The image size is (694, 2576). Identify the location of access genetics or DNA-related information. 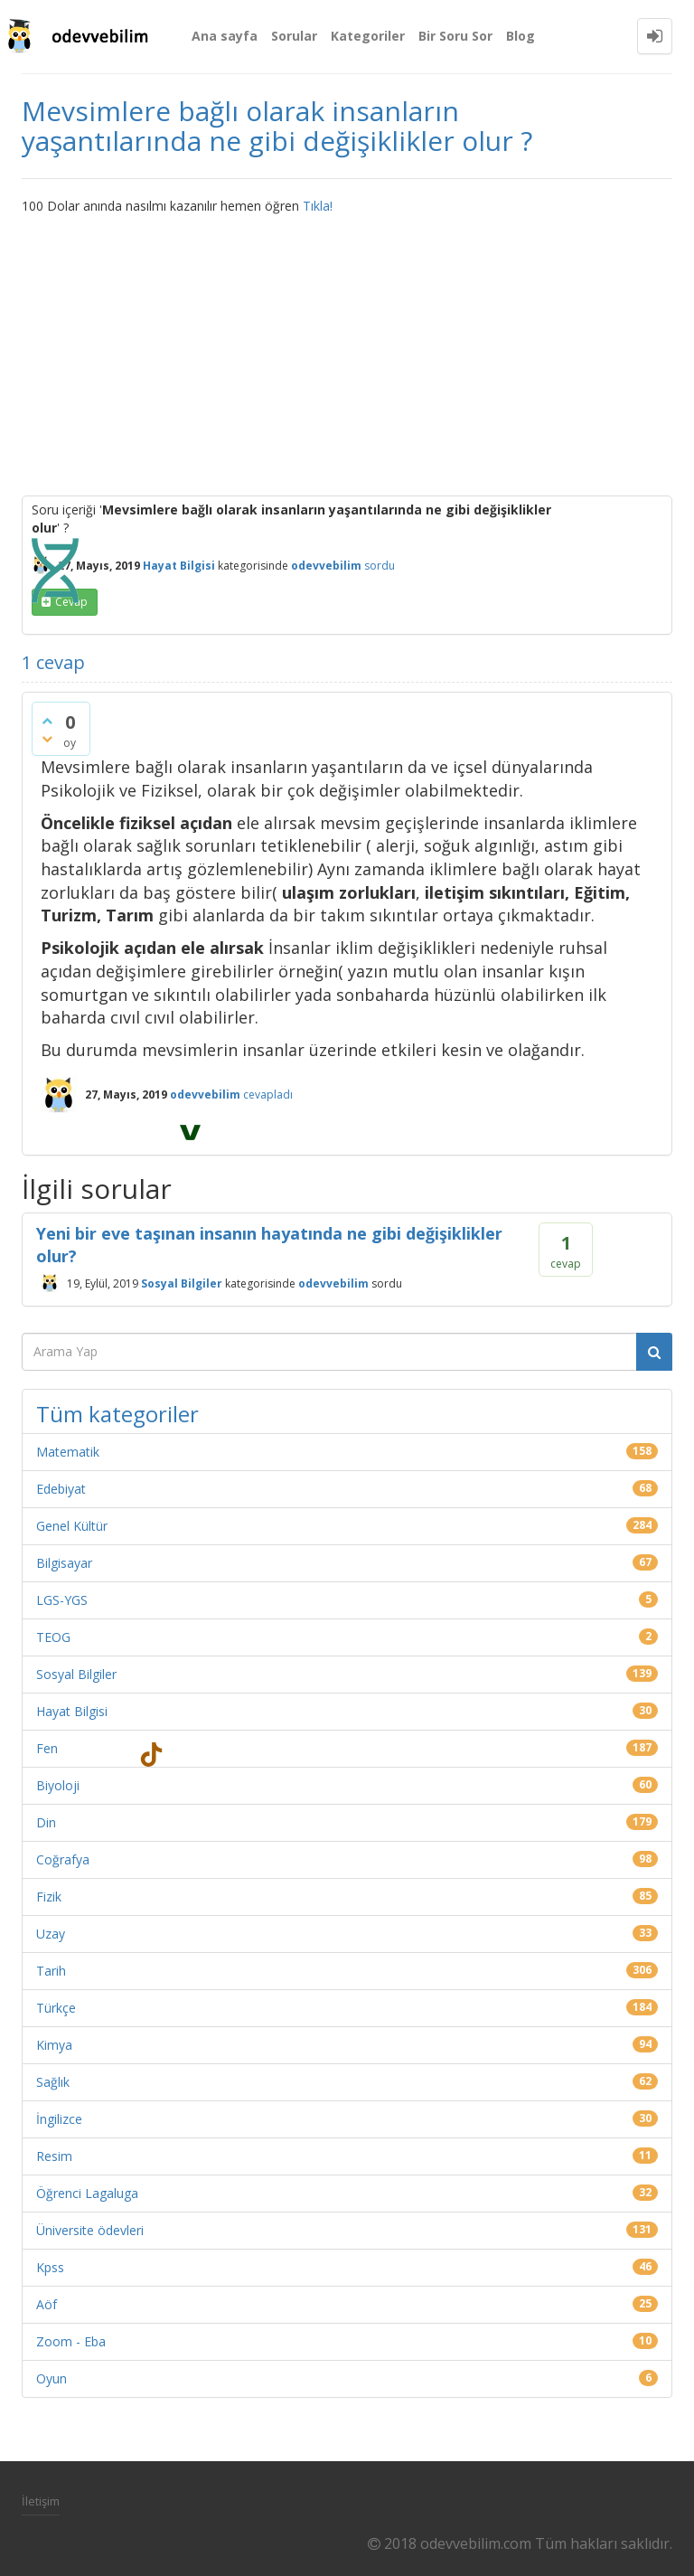
(55, 571).